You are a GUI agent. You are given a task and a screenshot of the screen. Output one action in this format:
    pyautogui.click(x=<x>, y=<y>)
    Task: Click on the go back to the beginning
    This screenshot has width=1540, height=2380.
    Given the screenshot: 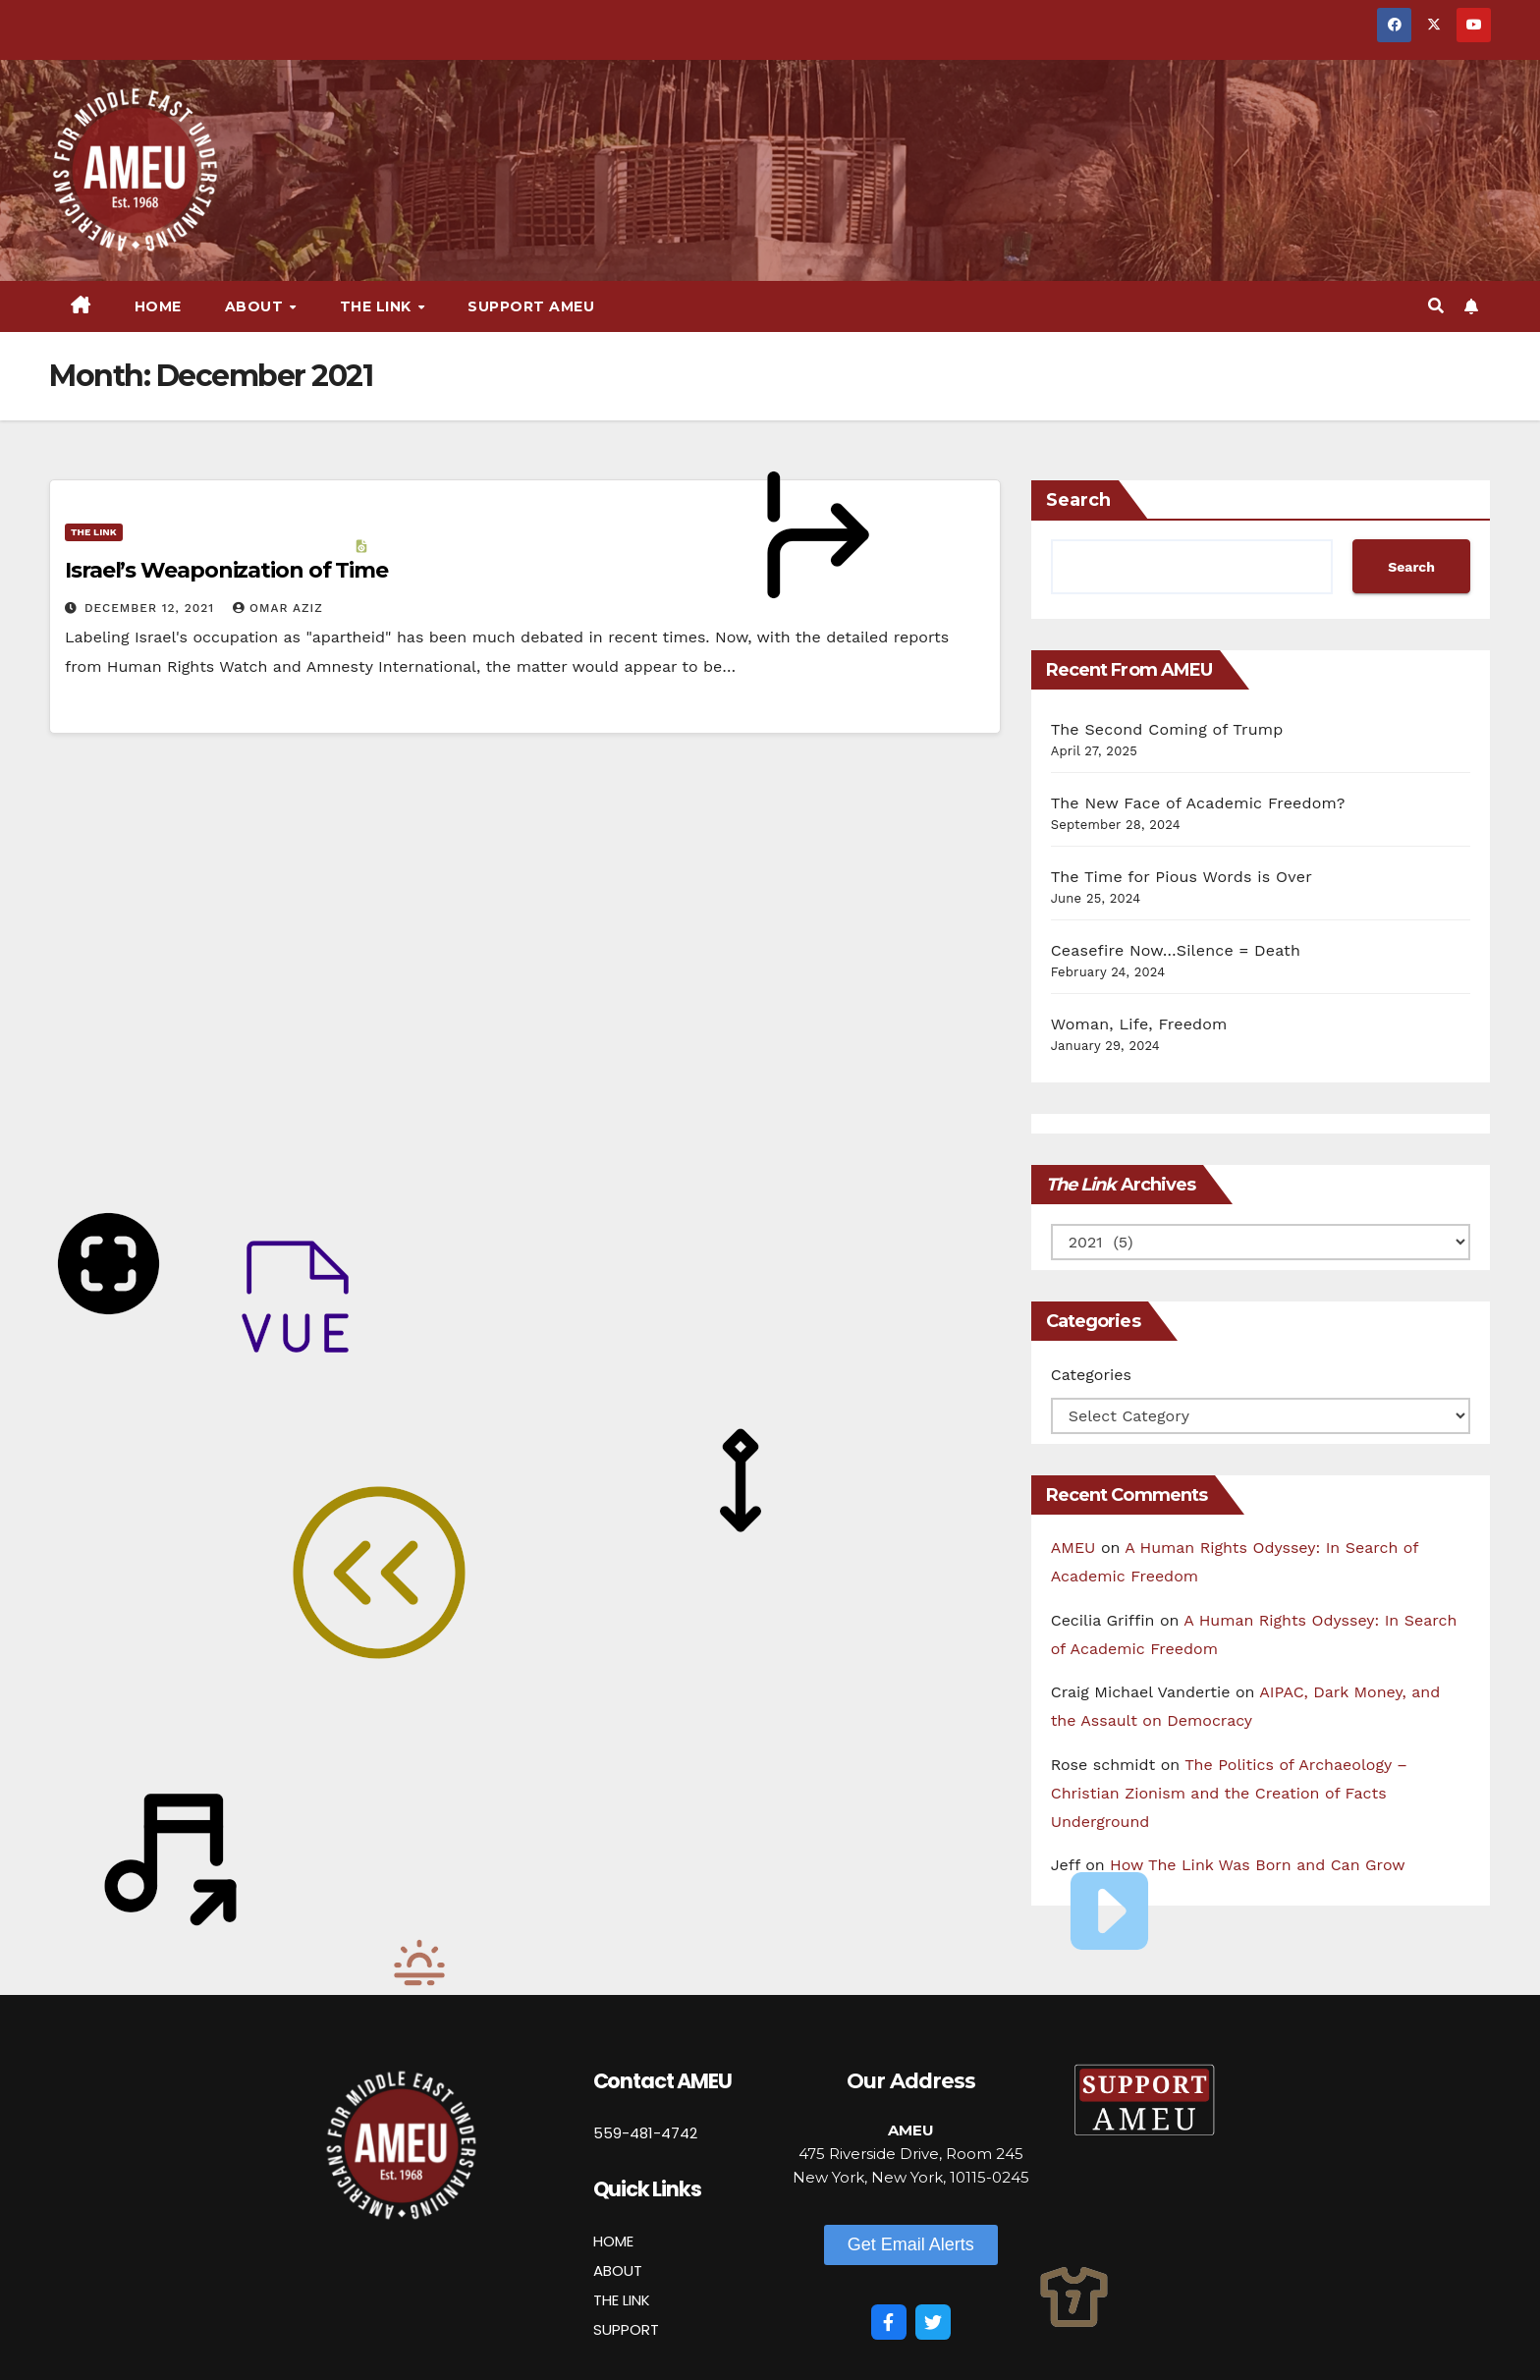 What is the action you would take?
    pyautogui.click(x=379, y=1573)
    